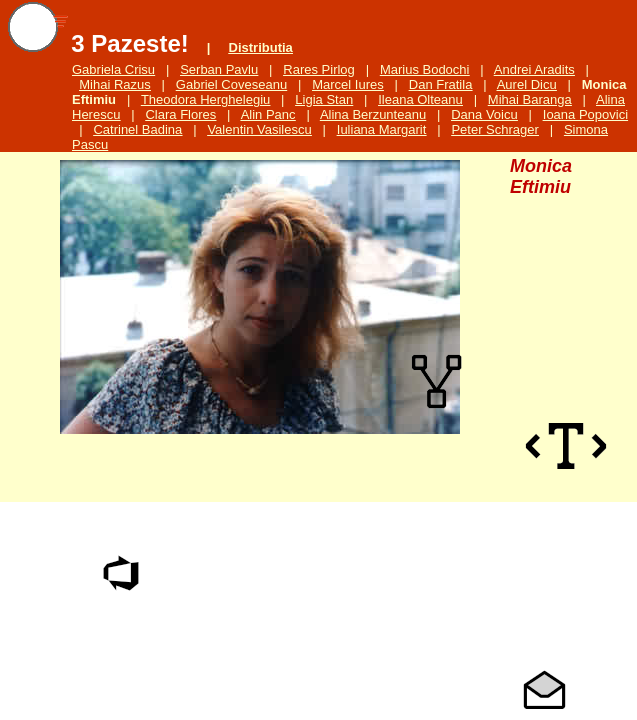 The height and width of the screenshot is (720, 637). I want to click on view open or read mail, so click(544, 691).